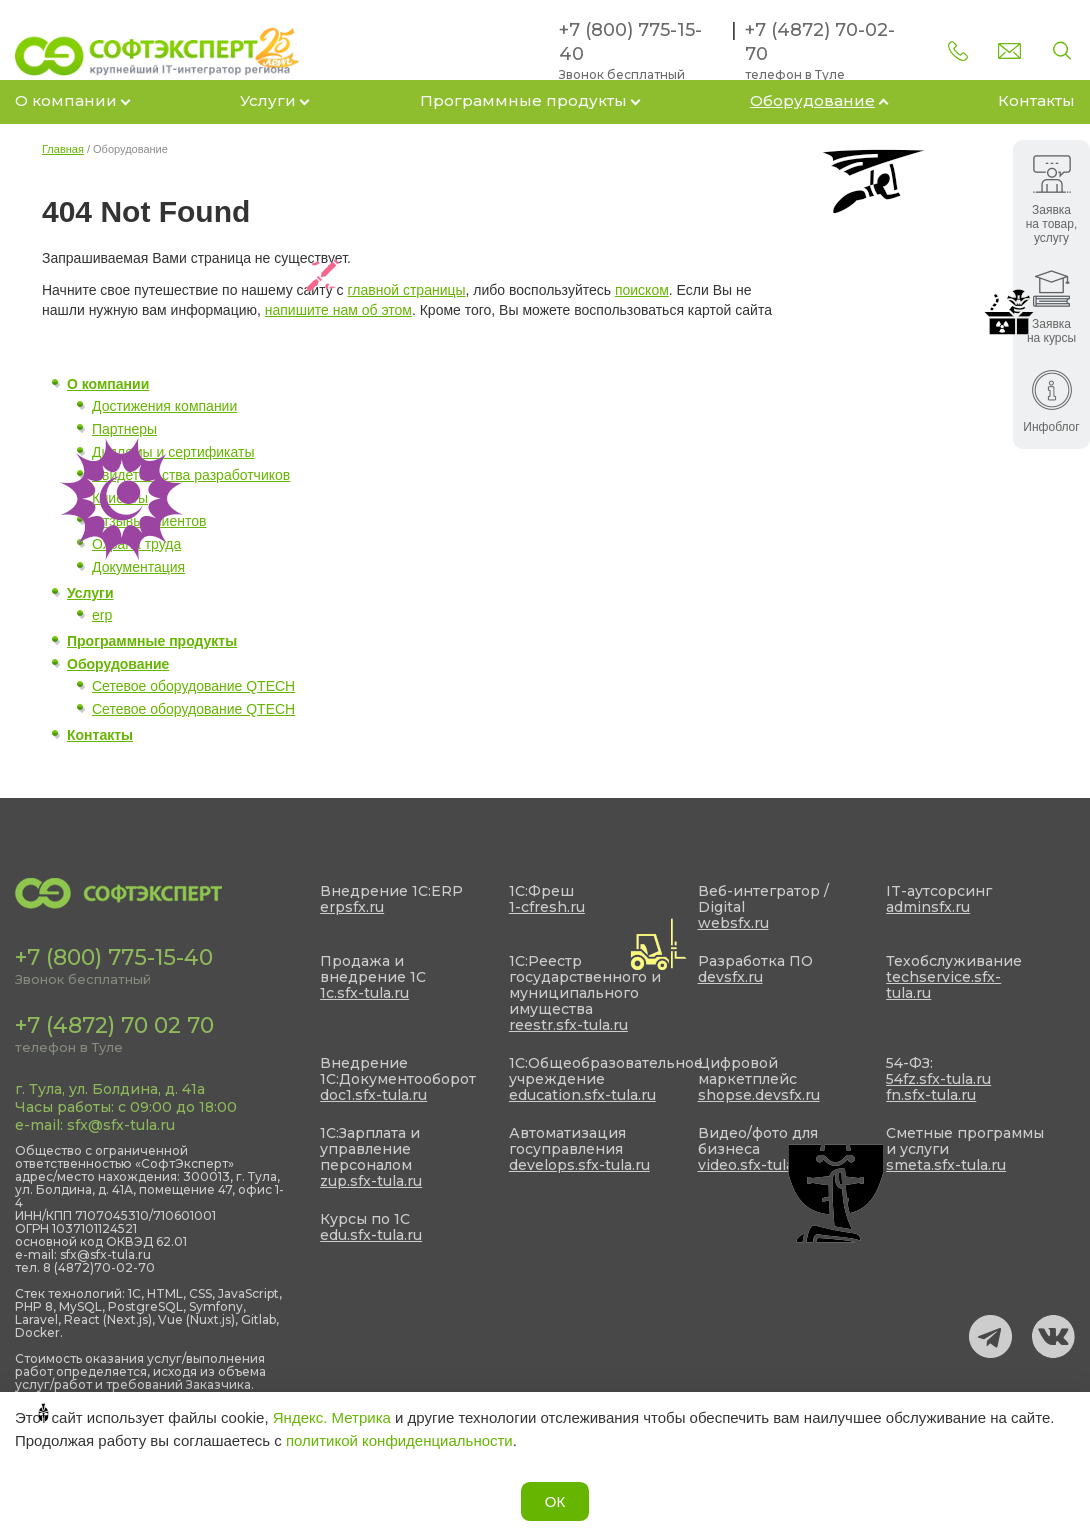 The height and width of the screenshot is (1536, 1090). What do you see at coordinates (873, 181) in the screenshot?
I see `access hang gliding or aerial sports activities` at bounding box center [873, 181].